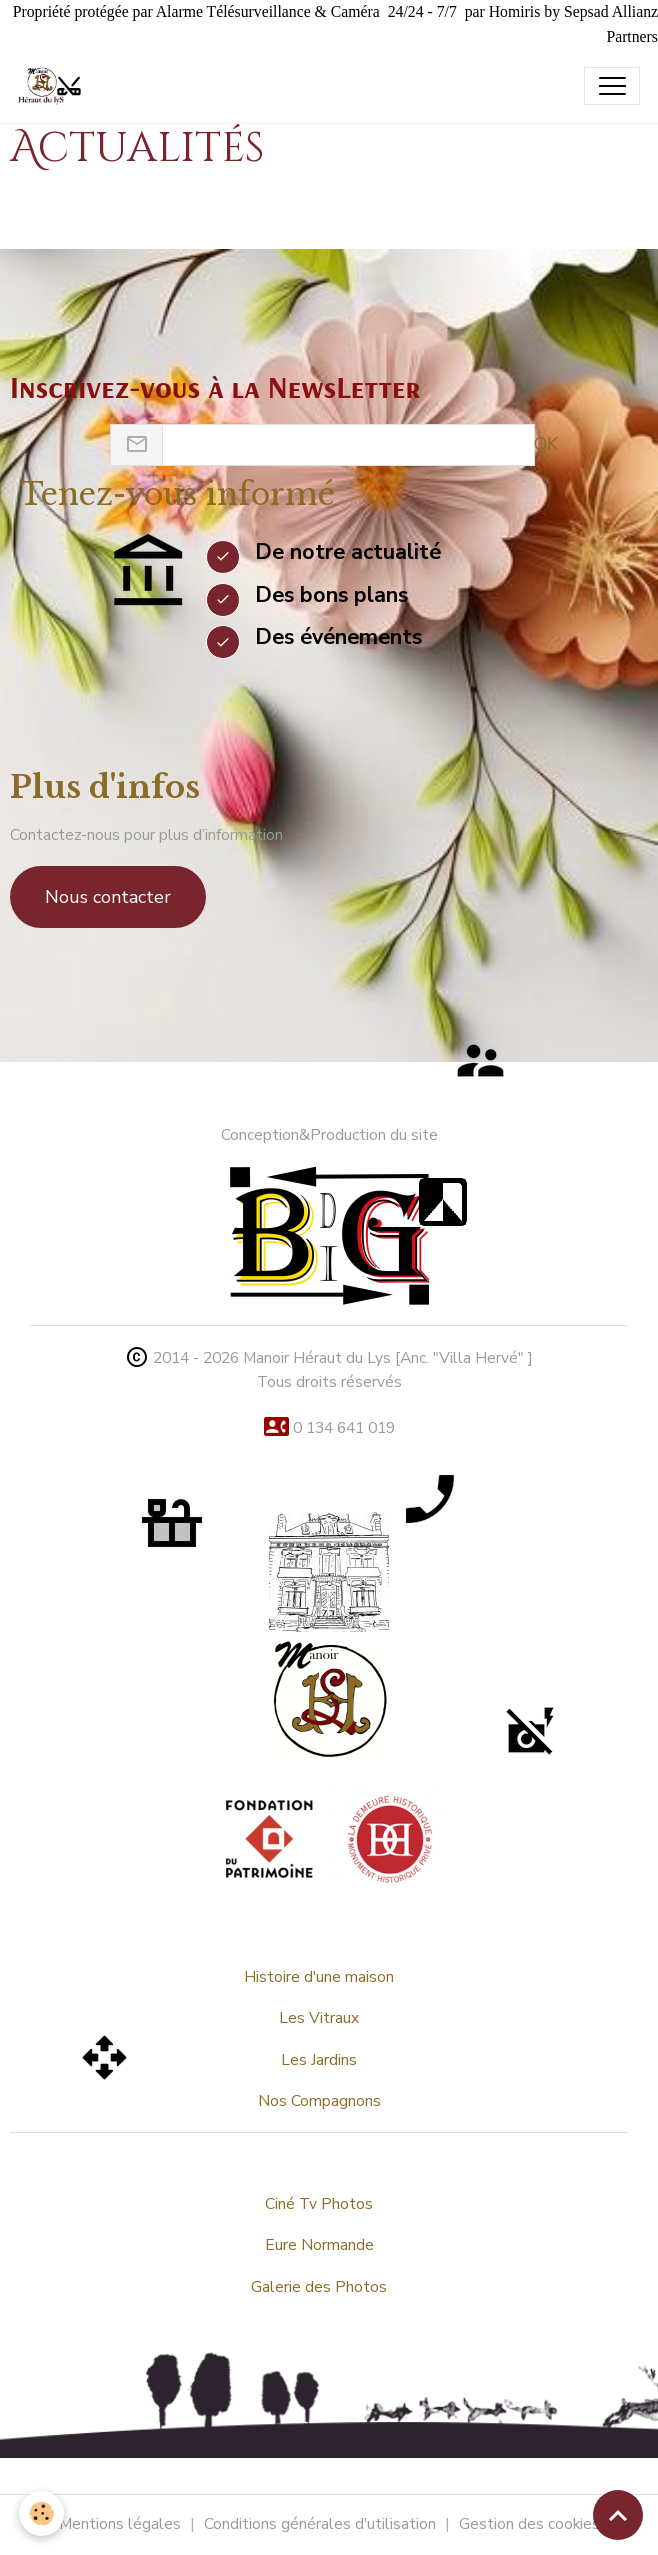 Image resolution: width=658 pixels, height=2555 pixels. Describe the element at coordinates (531, 1730) in the screenshot. I see `camera flash is disabled` at that location.